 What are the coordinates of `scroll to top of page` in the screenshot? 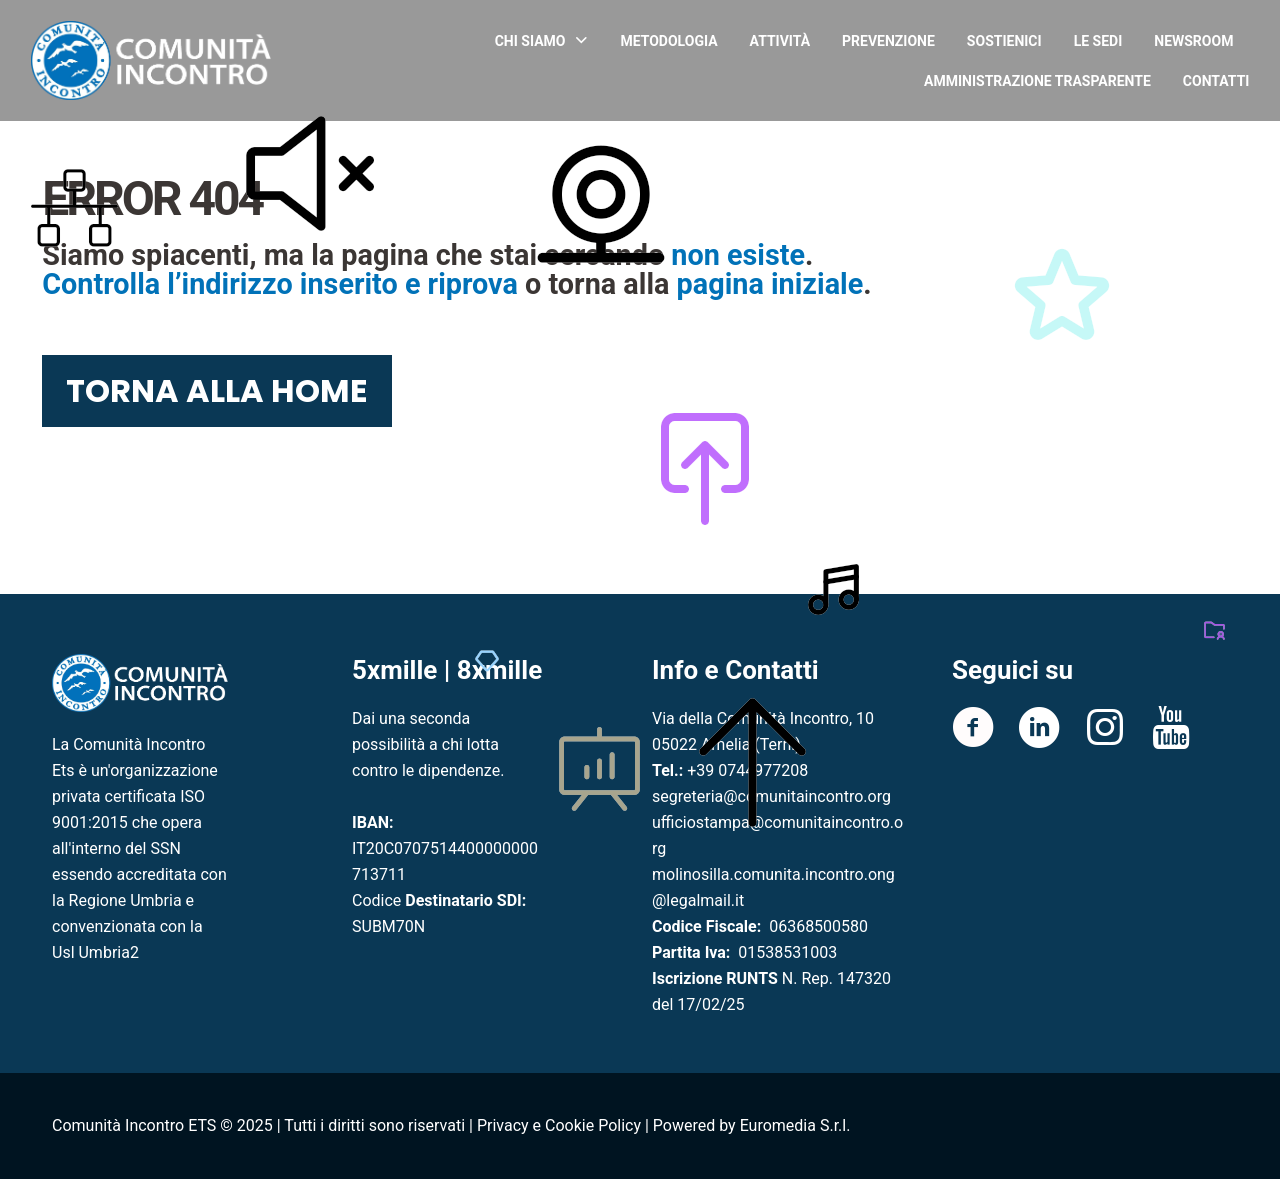 It's located at (752, 762).